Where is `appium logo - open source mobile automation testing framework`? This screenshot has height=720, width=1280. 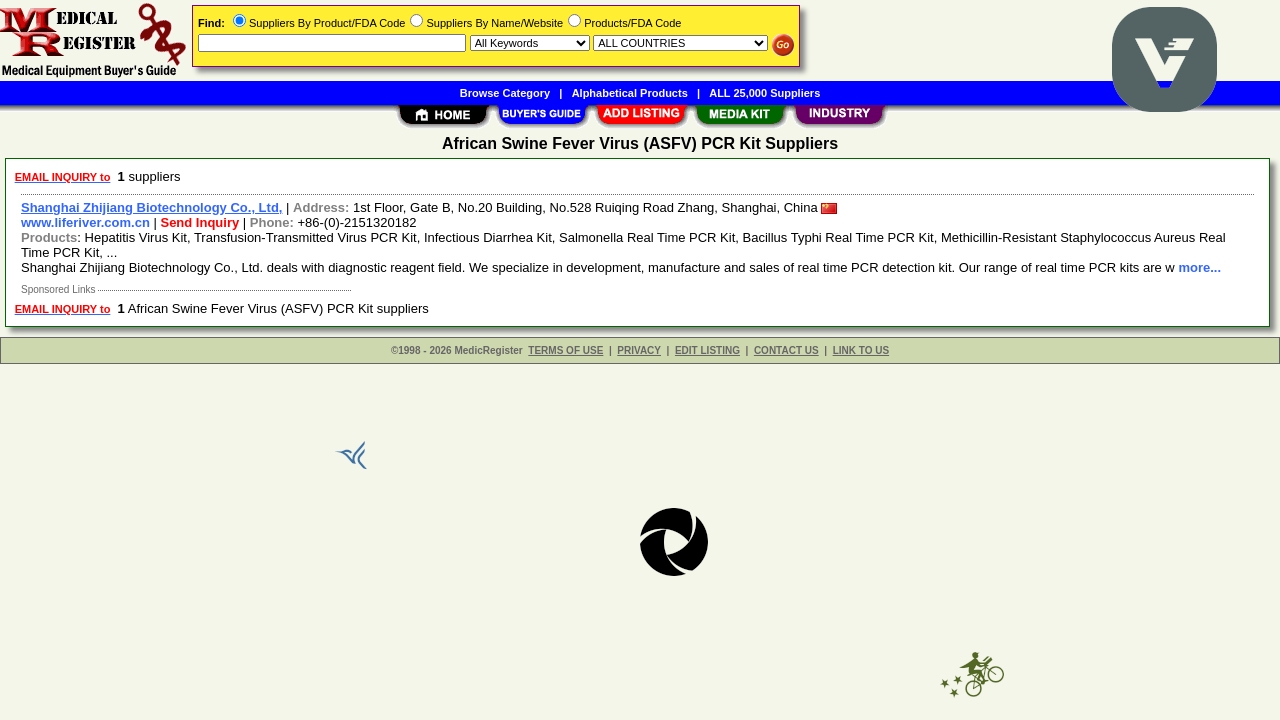 appium logo - open source mobile automation testing framework is located at coordinates (674, 542).